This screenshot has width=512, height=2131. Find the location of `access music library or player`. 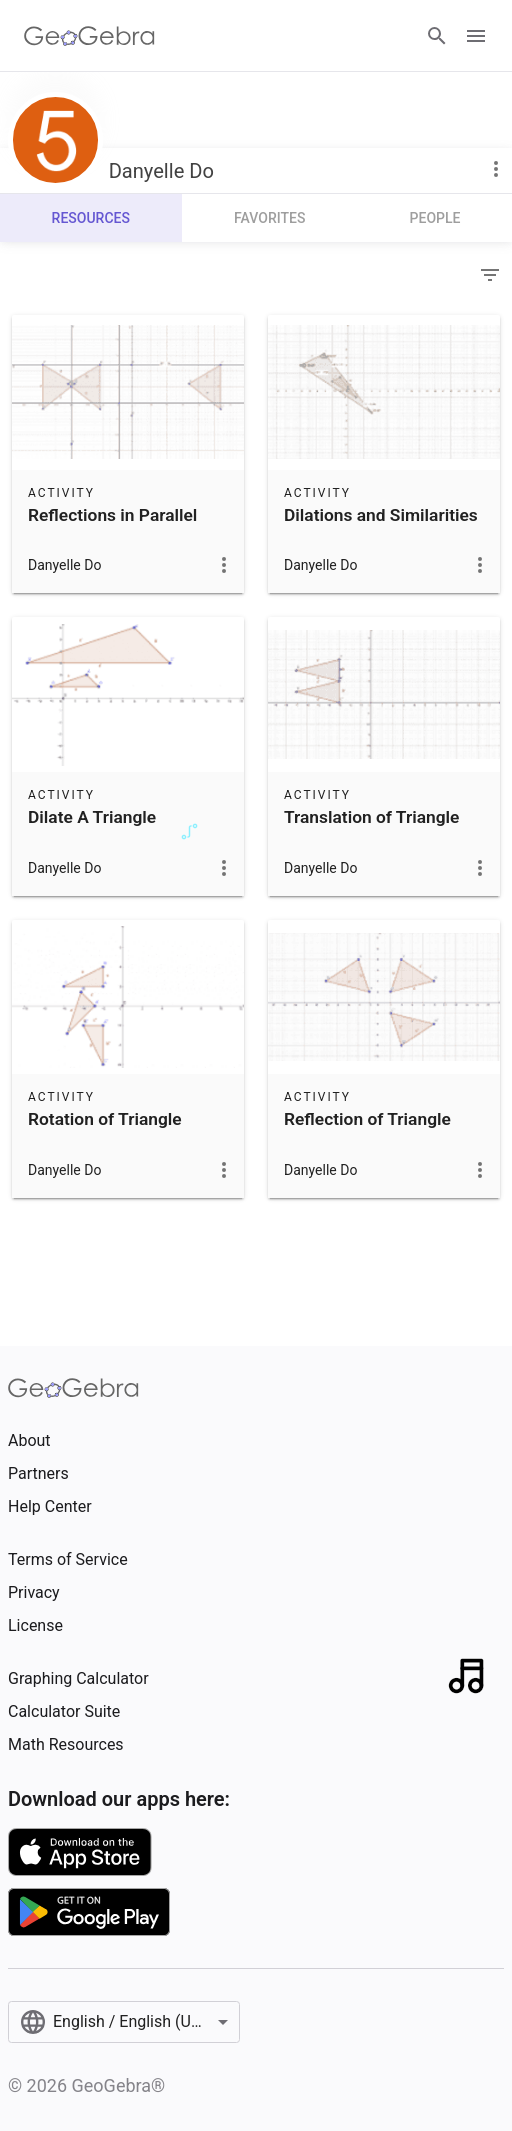

access music library or player is located at coordinates (468, 1676).